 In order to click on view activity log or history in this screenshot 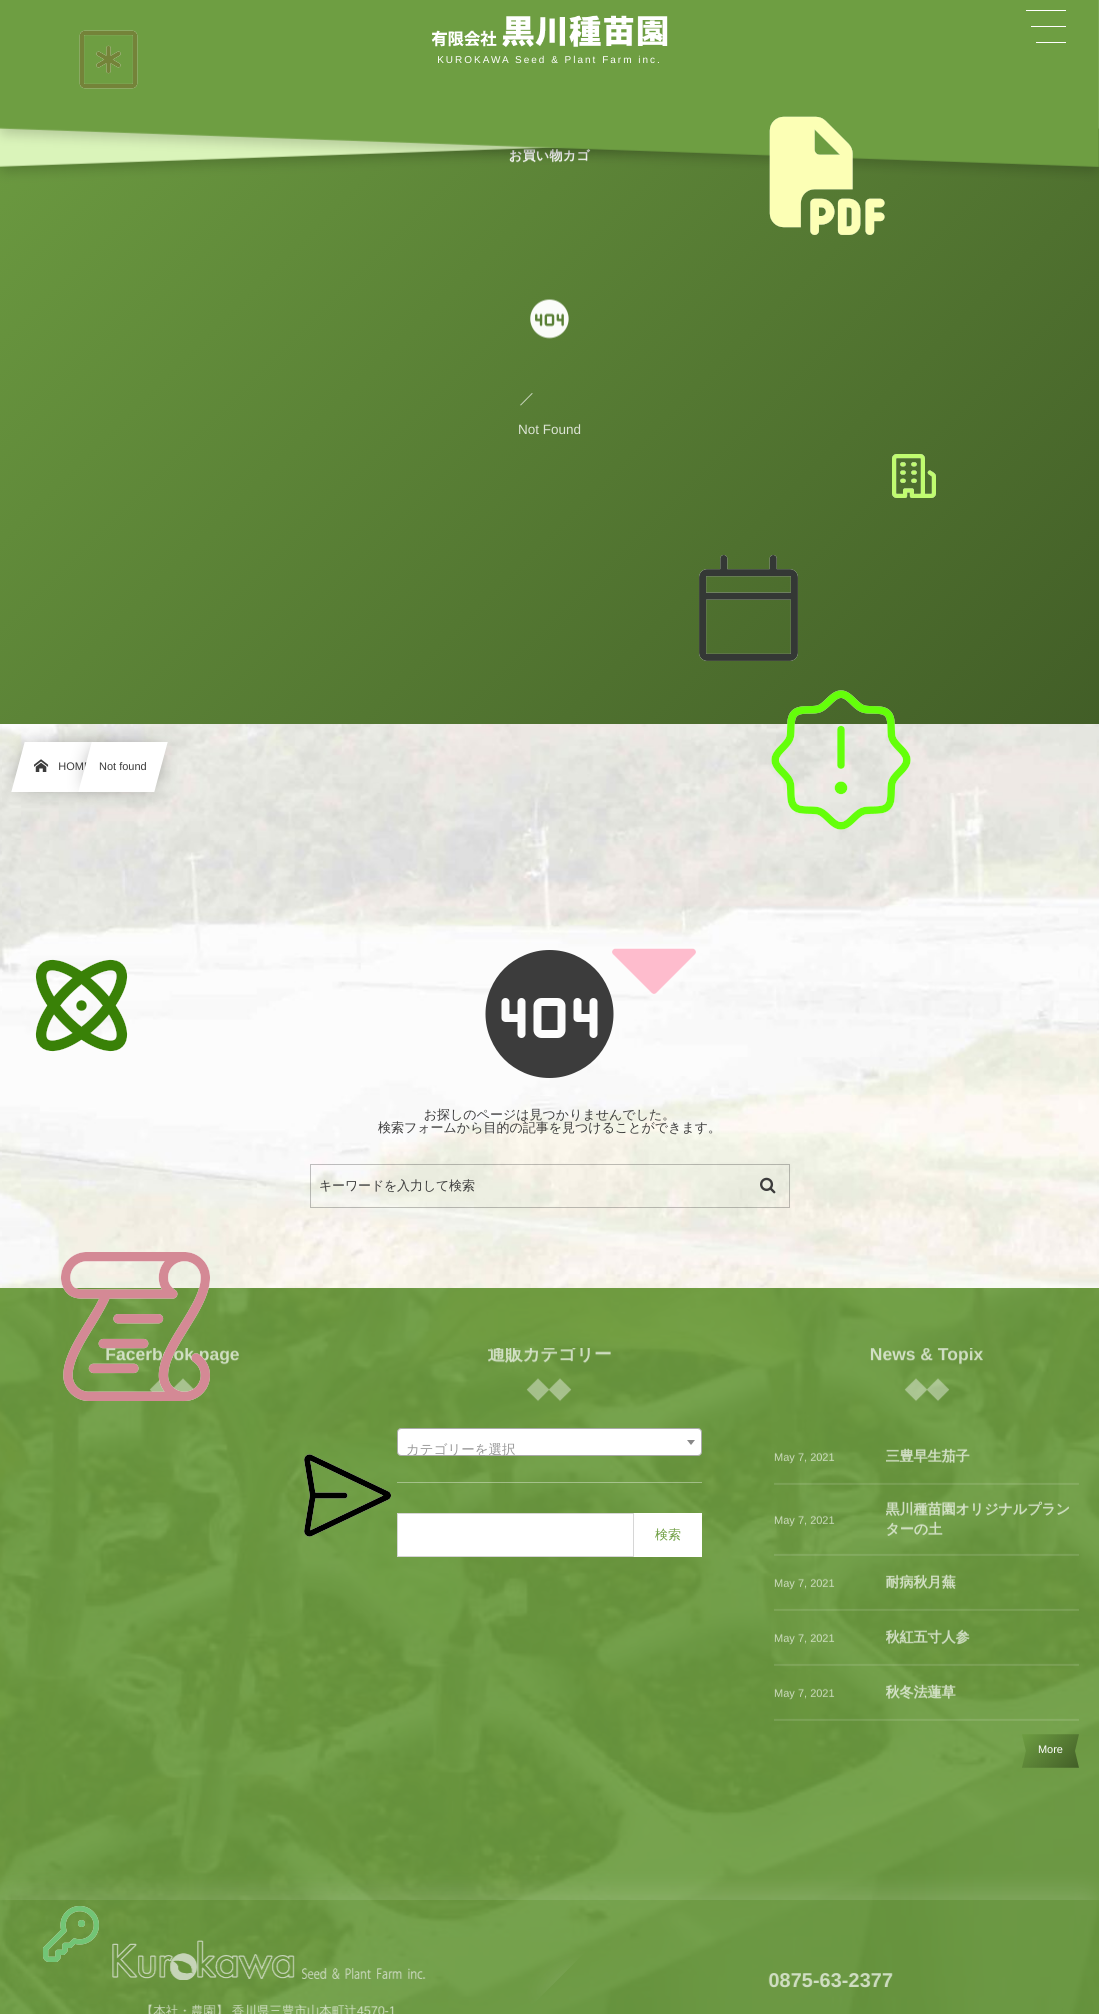, I will do `click(135, 1326)`.